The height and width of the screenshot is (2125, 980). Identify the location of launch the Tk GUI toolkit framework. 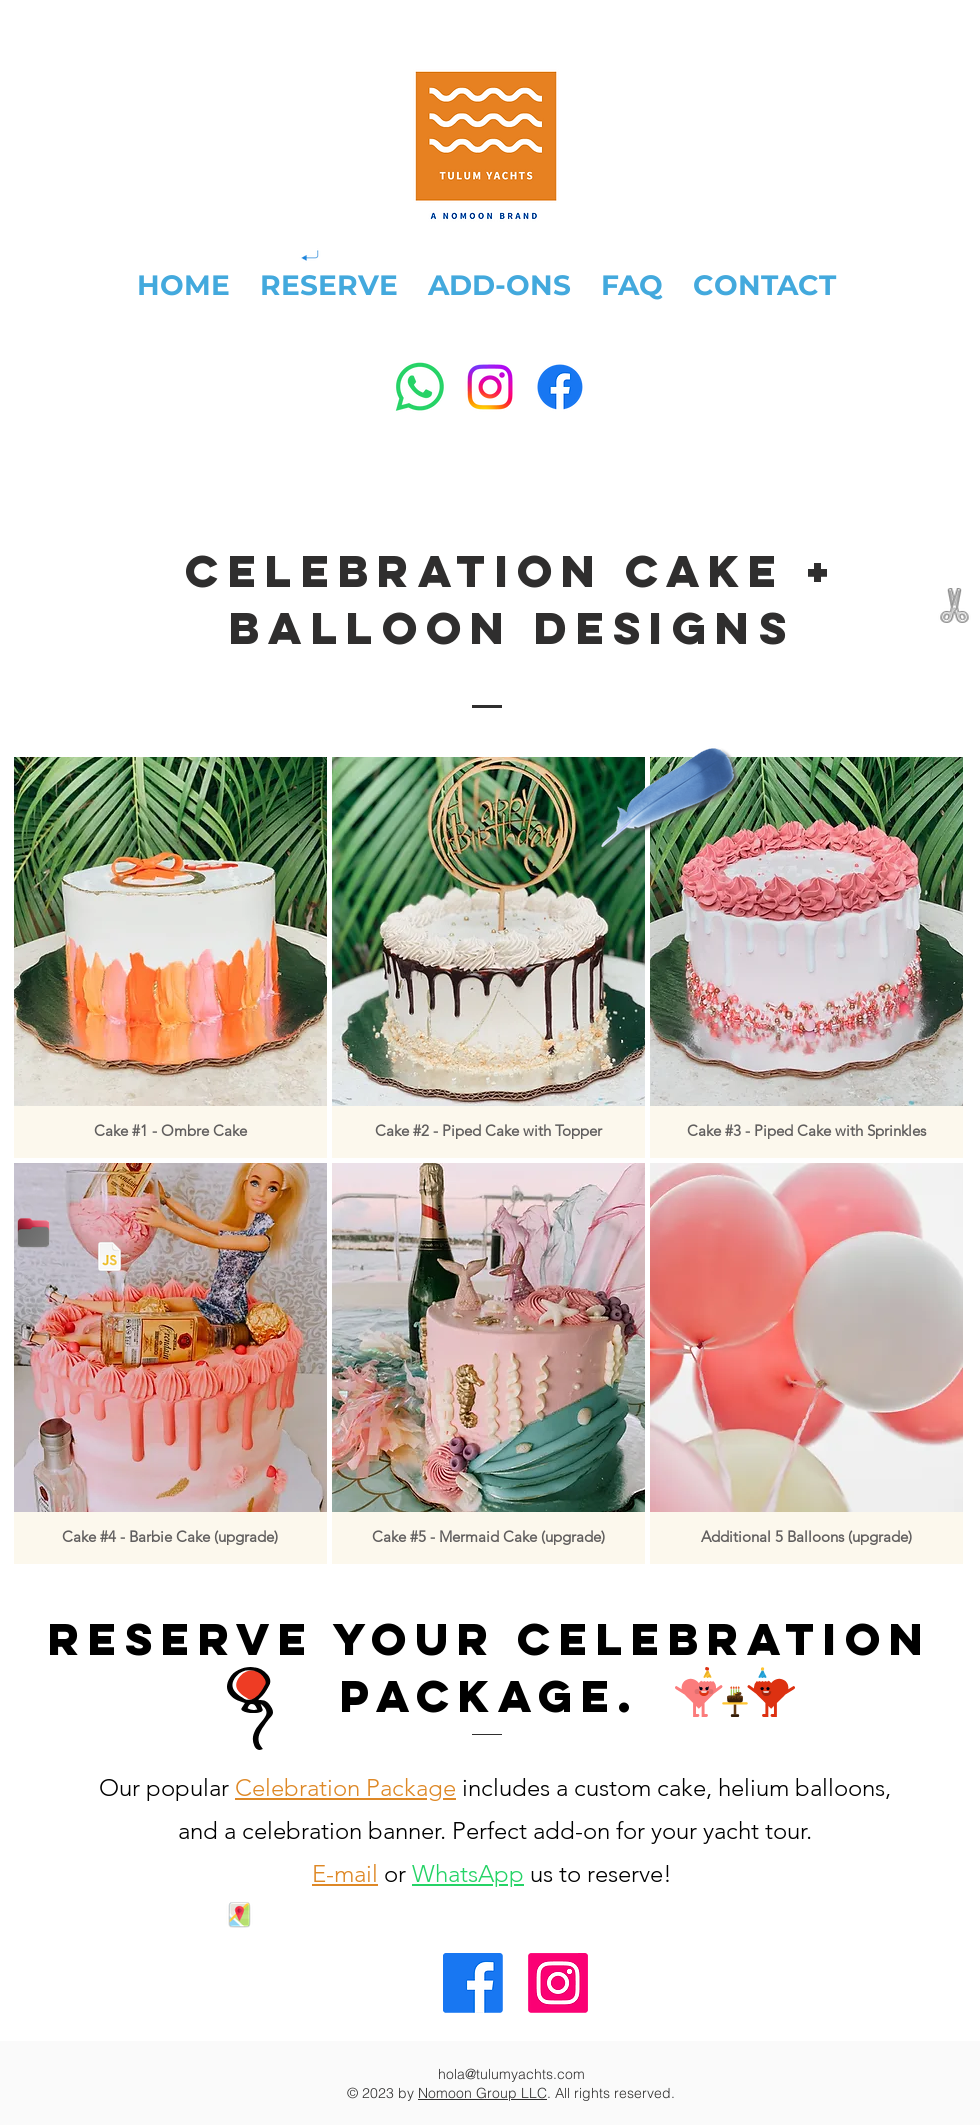
(671, 797).